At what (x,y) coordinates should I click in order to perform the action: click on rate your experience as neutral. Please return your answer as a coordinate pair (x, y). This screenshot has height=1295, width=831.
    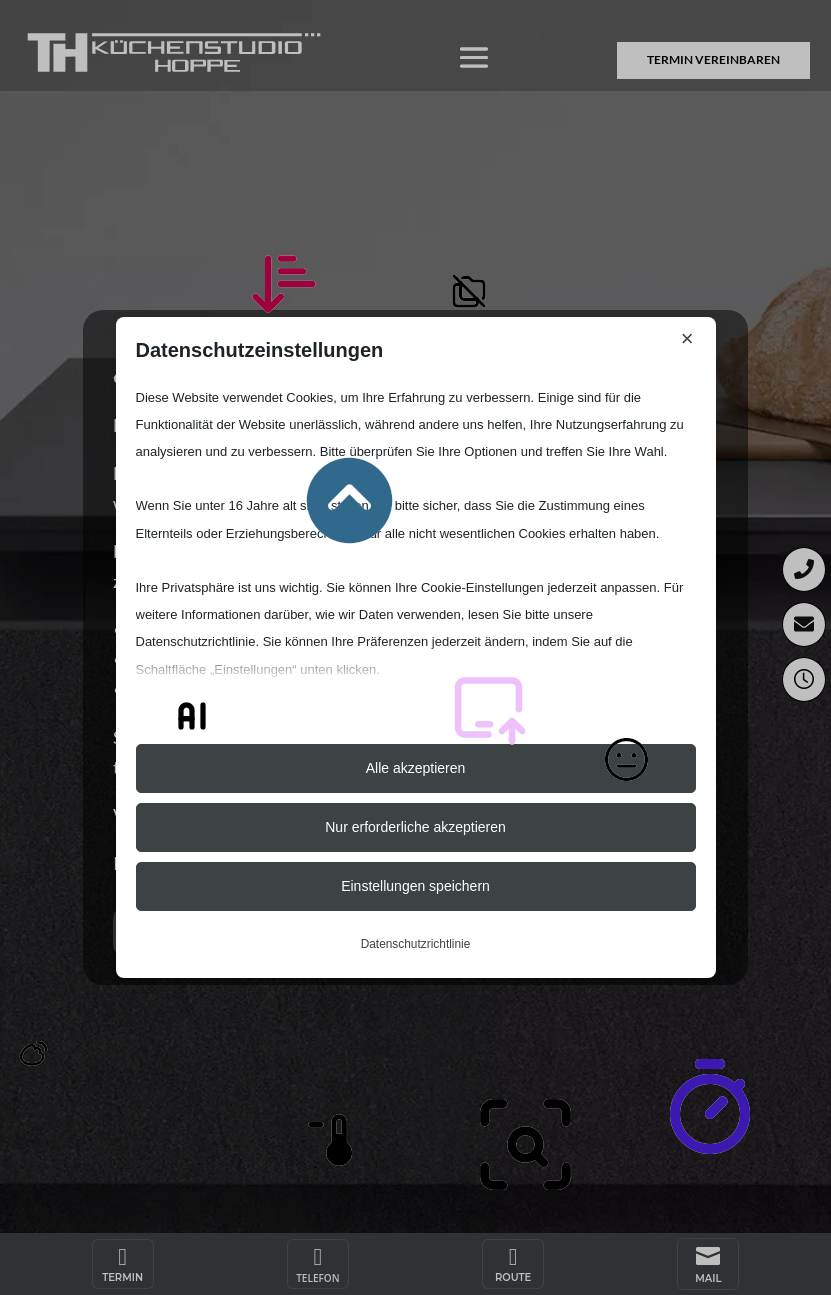
    Looking at the image, I should click on (626, 759).